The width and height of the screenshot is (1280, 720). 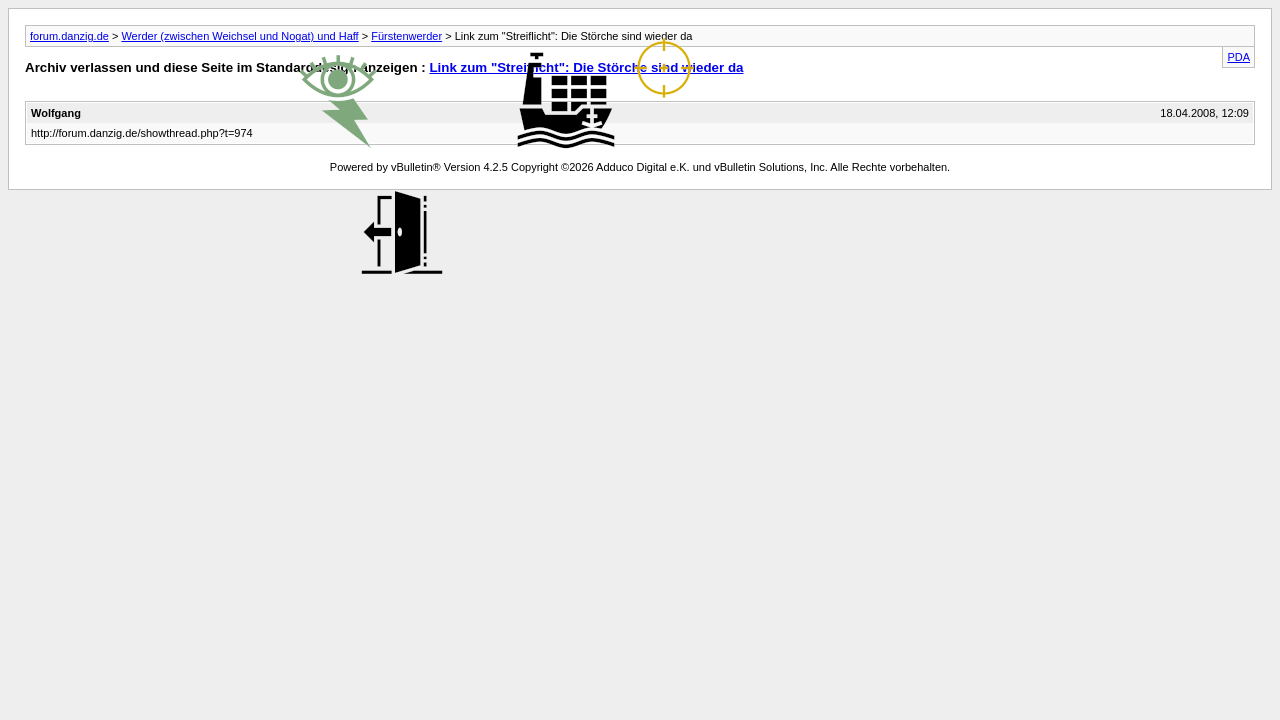 I want to click on view shipping or freight status, so click(x=566, y=100).